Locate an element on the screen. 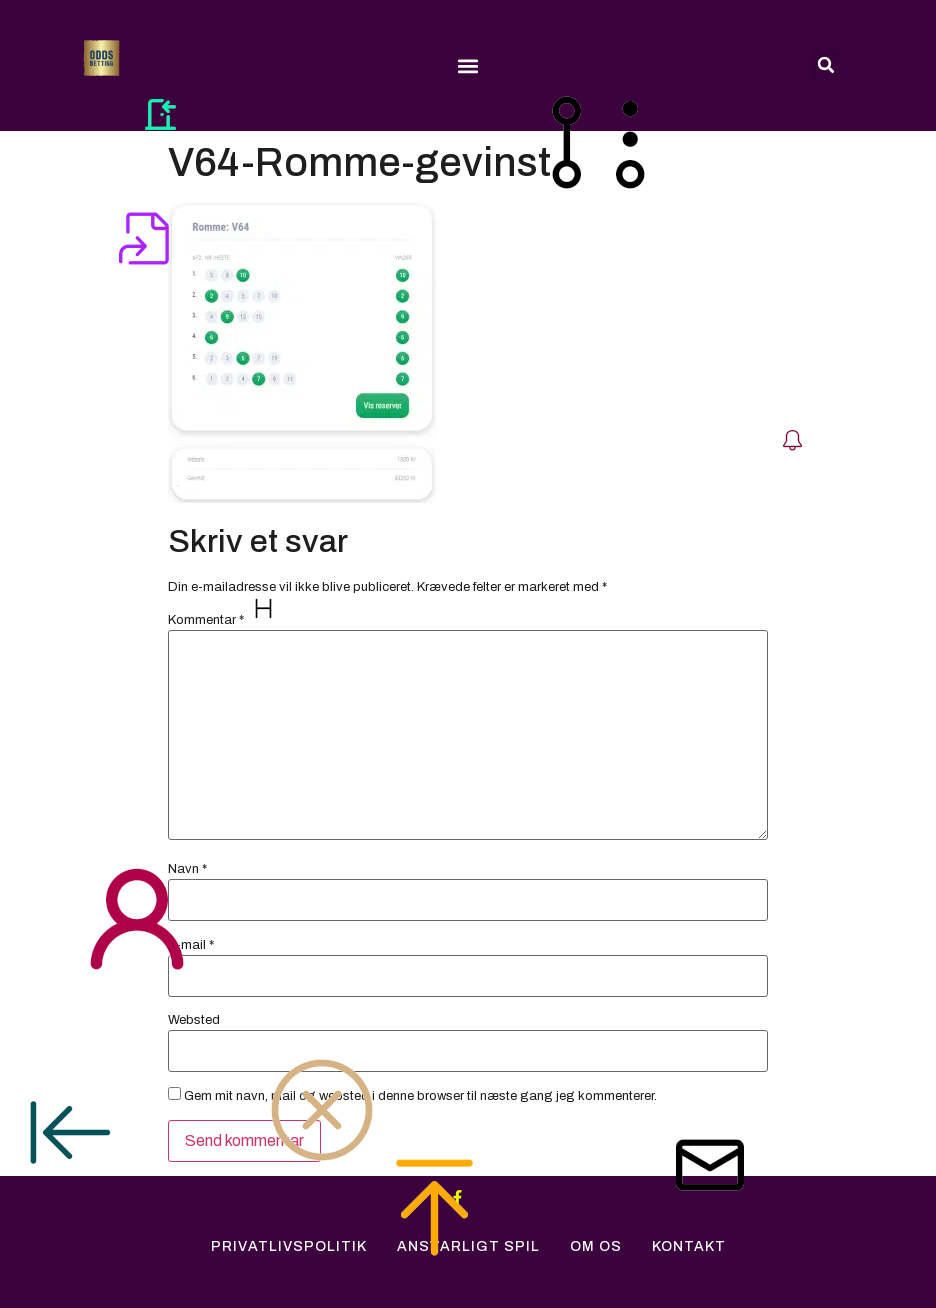  view your profile is located at coordinates (137, 923).